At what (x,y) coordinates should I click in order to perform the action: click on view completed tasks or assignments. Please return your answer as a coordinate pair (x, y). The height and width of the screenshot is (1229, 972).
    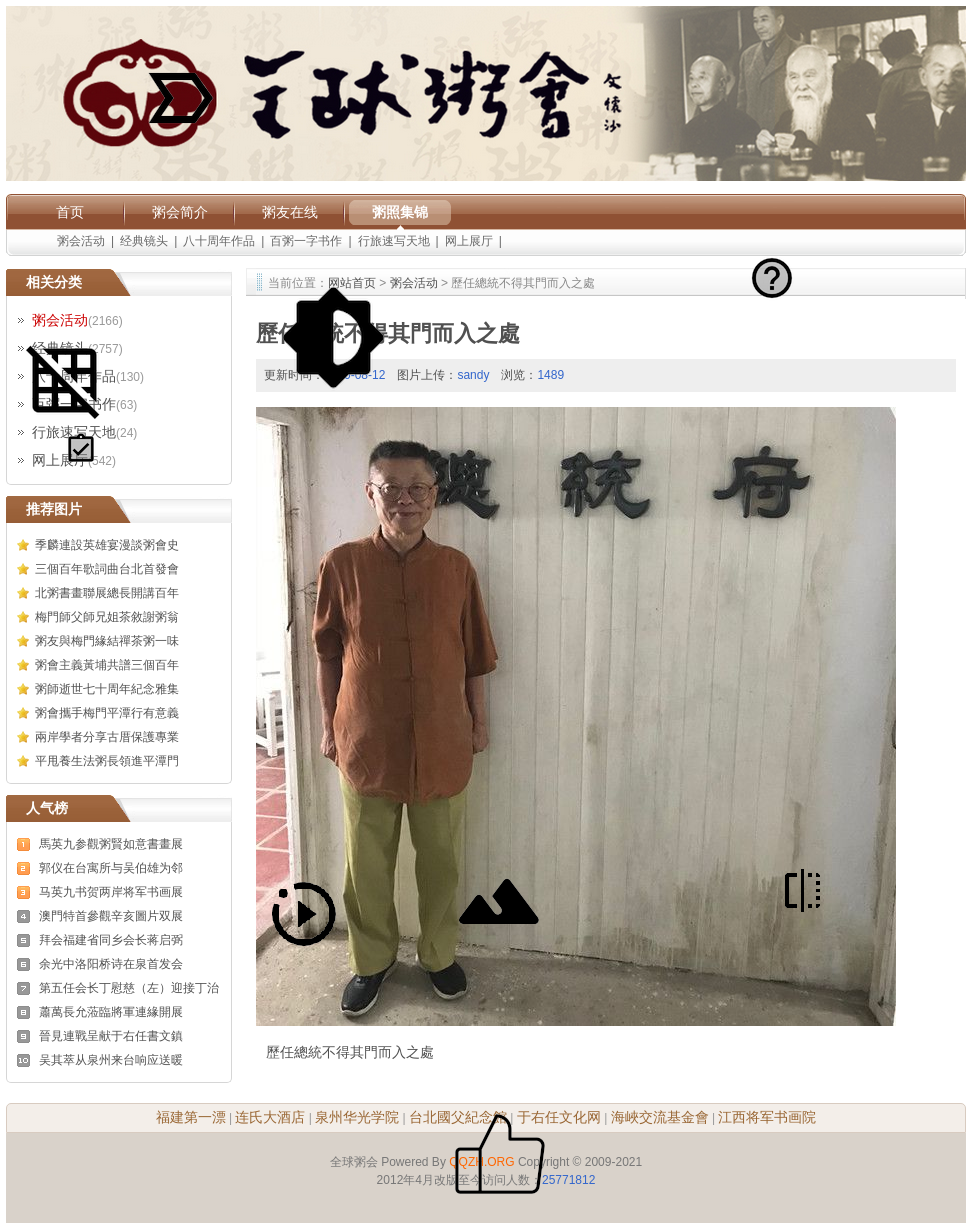
    Looking at the image, I should click on (81, 449).